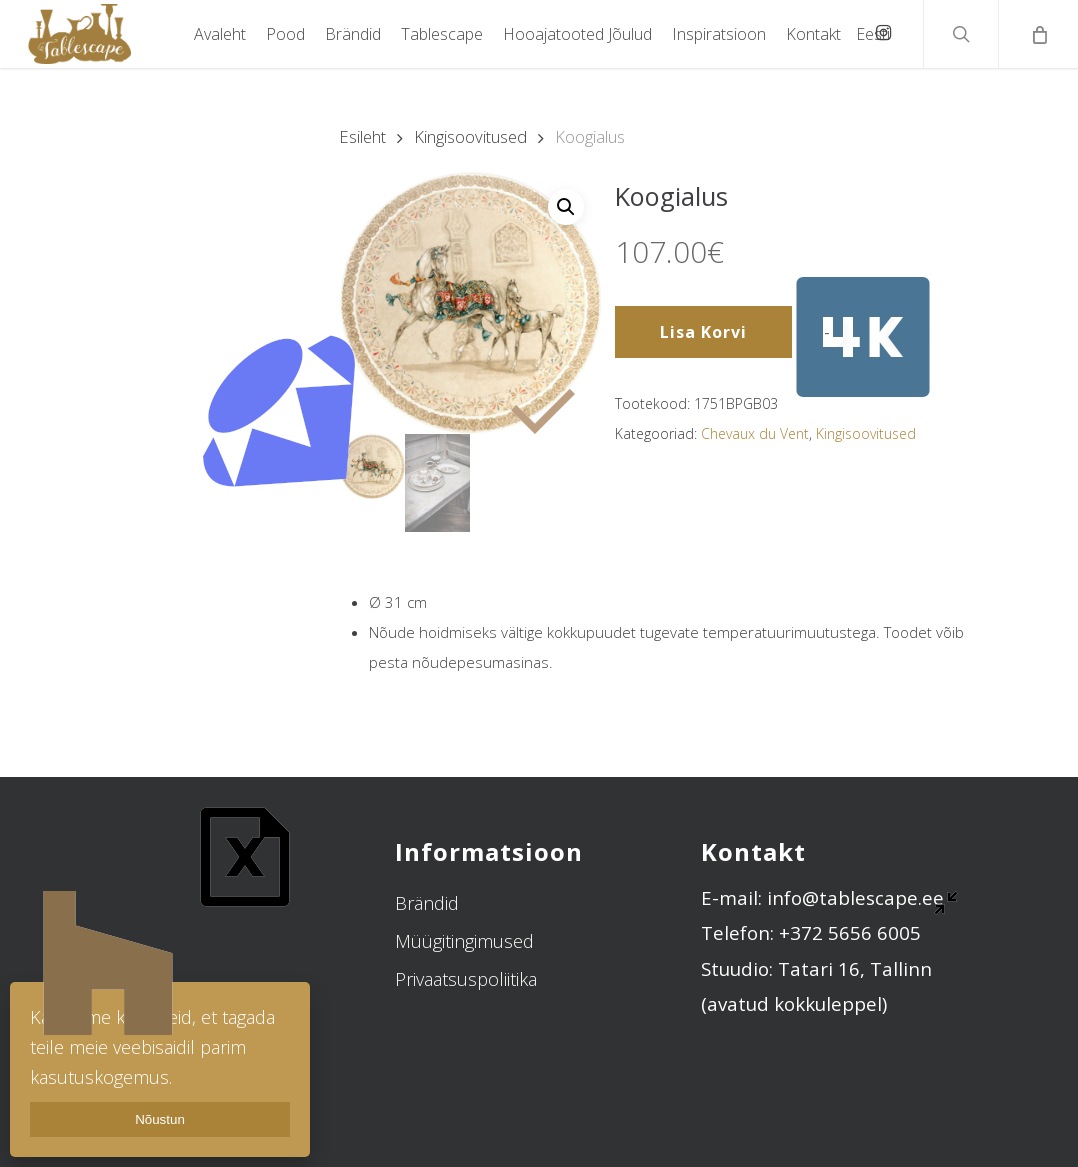 The image size is (1078, 1167). I want to click on ruby programming language logo, so click(279, 411).